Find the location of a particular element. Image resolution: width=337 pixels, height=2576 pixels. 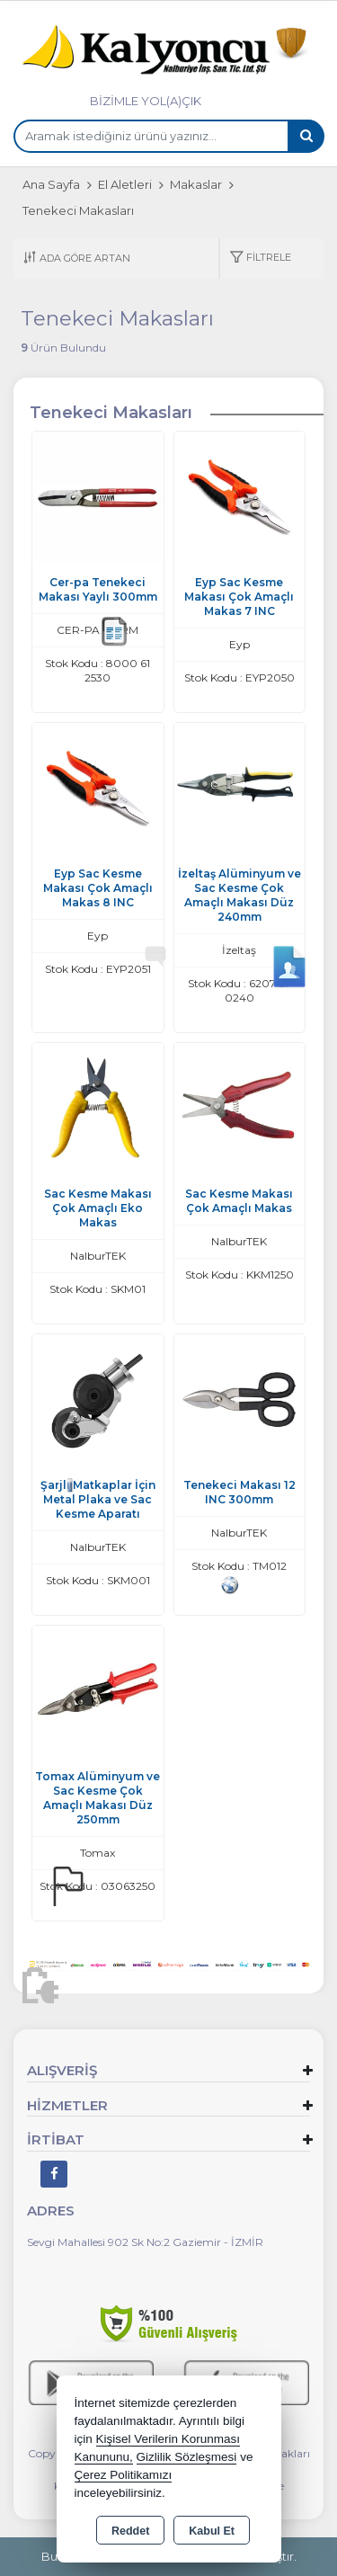

libreoffice master document file type is located at coordinates (114, 631).